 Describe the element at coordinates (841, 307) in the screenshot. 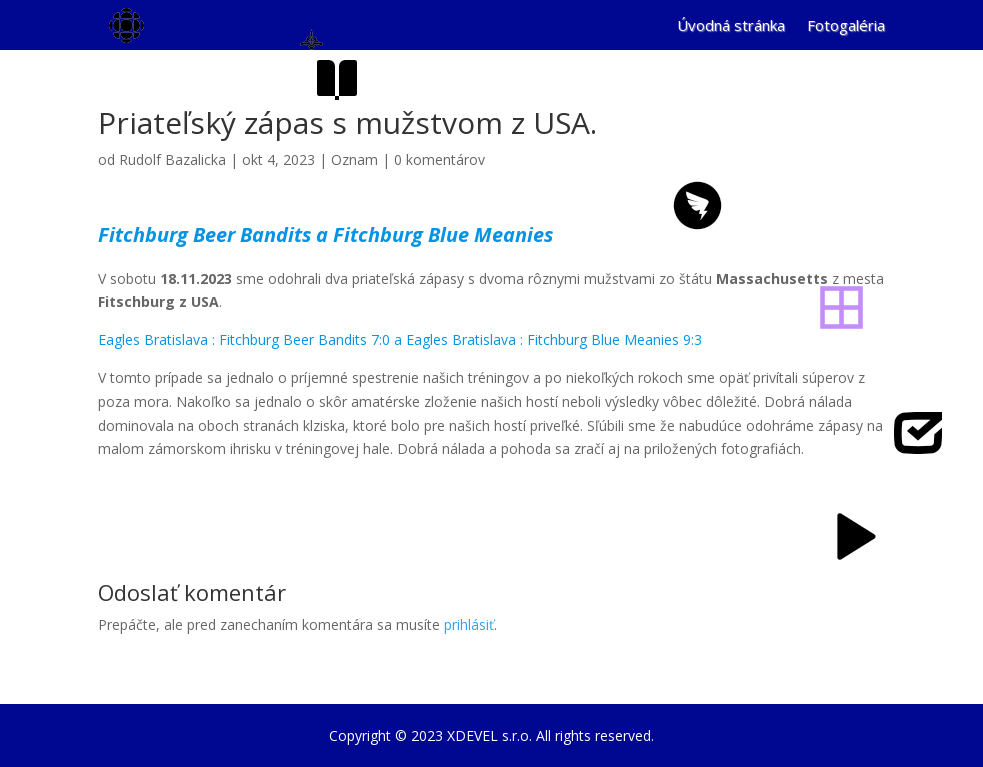

I see `sign in with Microsoft account` at that location.